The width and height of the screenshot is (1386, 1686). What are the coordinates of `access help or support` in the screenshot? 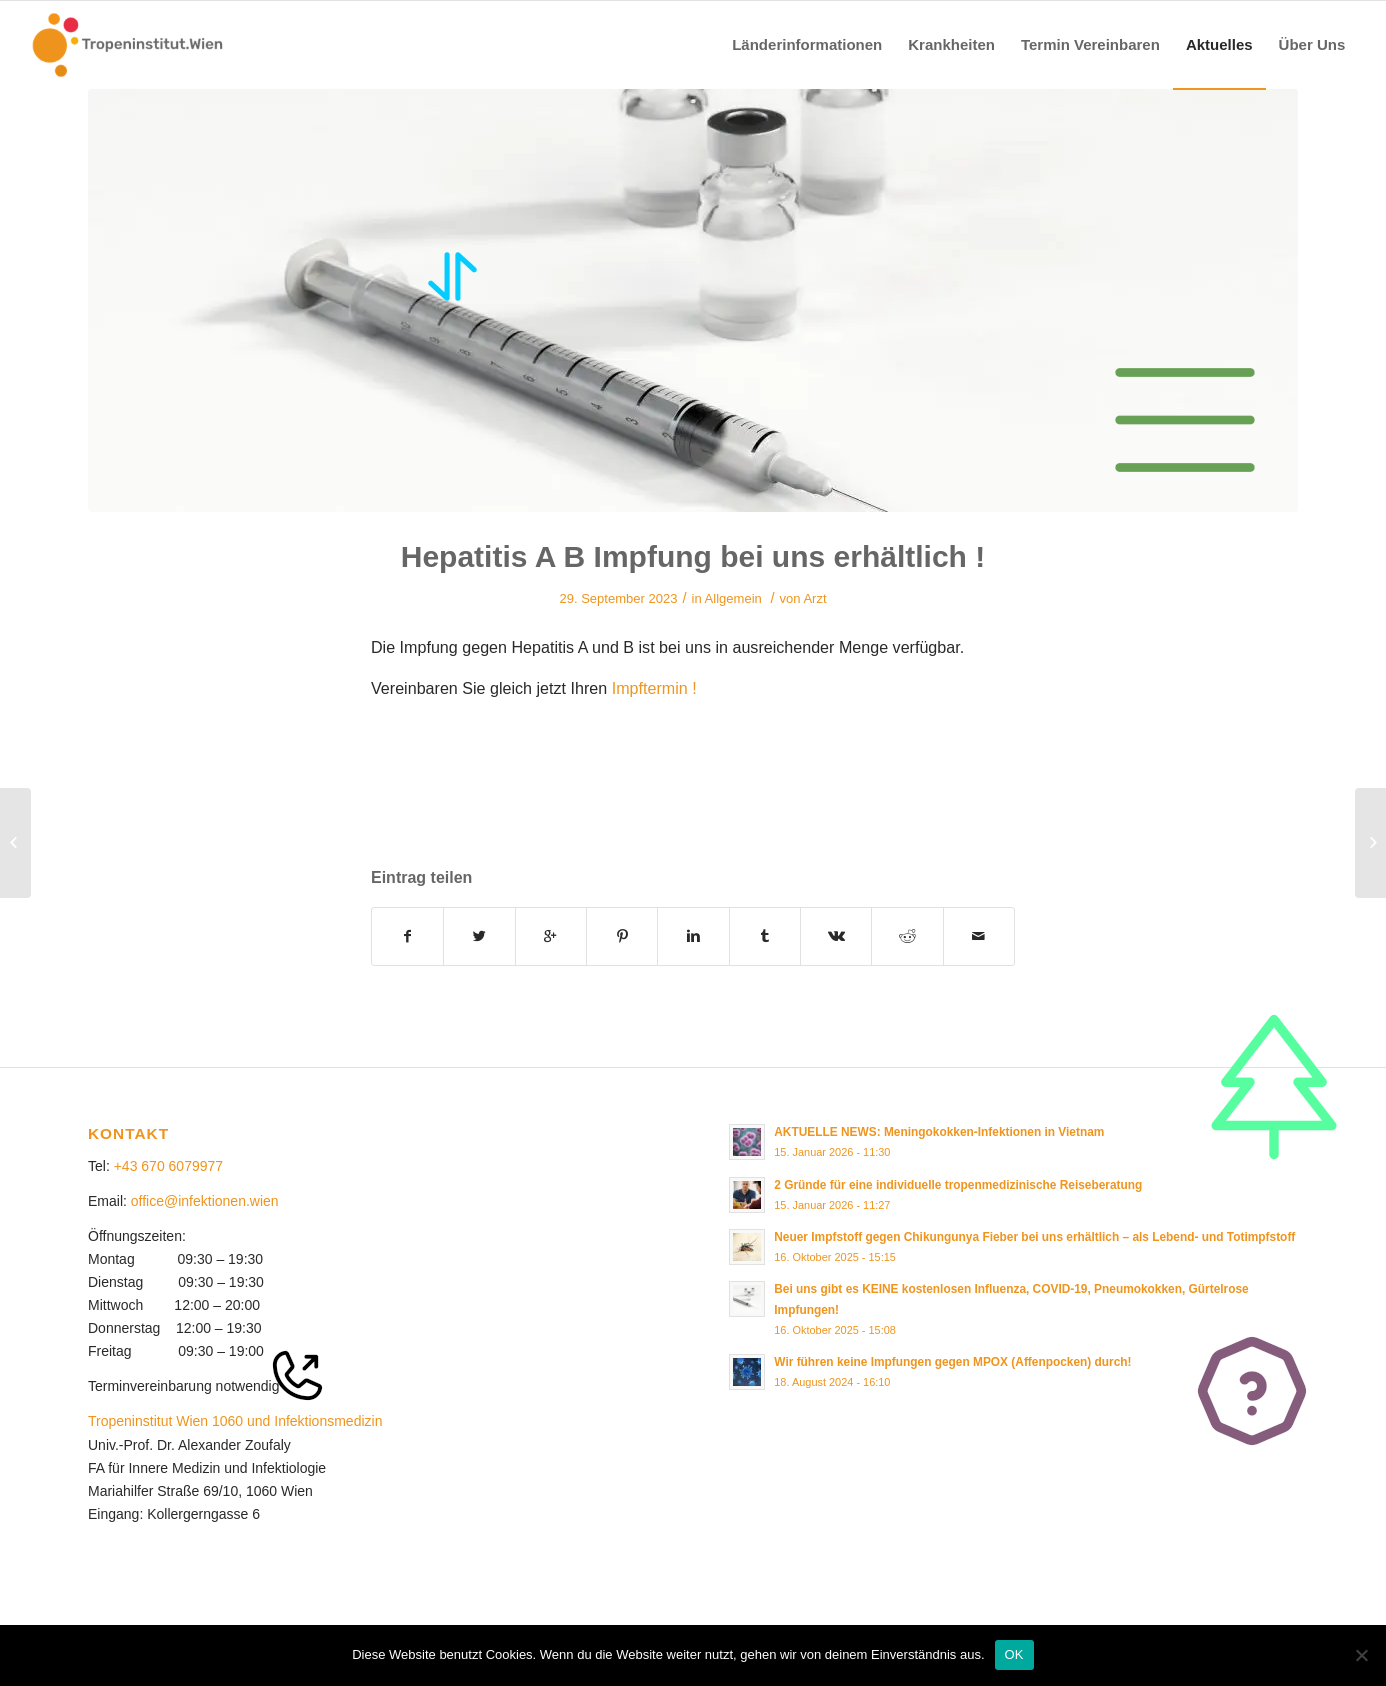 It's located at (1252, 1391).